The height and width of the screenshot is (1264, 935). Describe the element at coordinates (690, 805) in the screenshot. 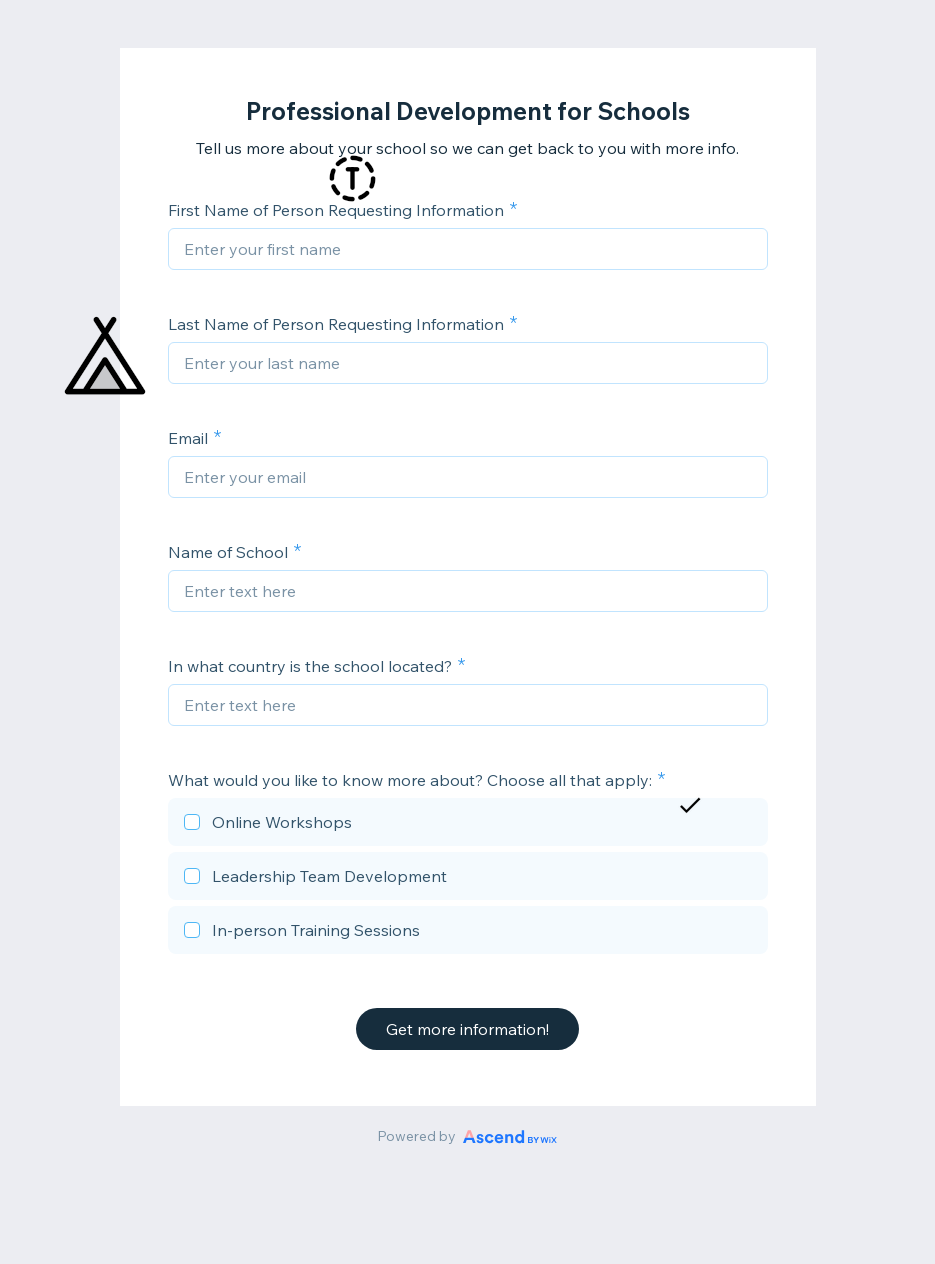

I see `confirm or submit an action` at that location.